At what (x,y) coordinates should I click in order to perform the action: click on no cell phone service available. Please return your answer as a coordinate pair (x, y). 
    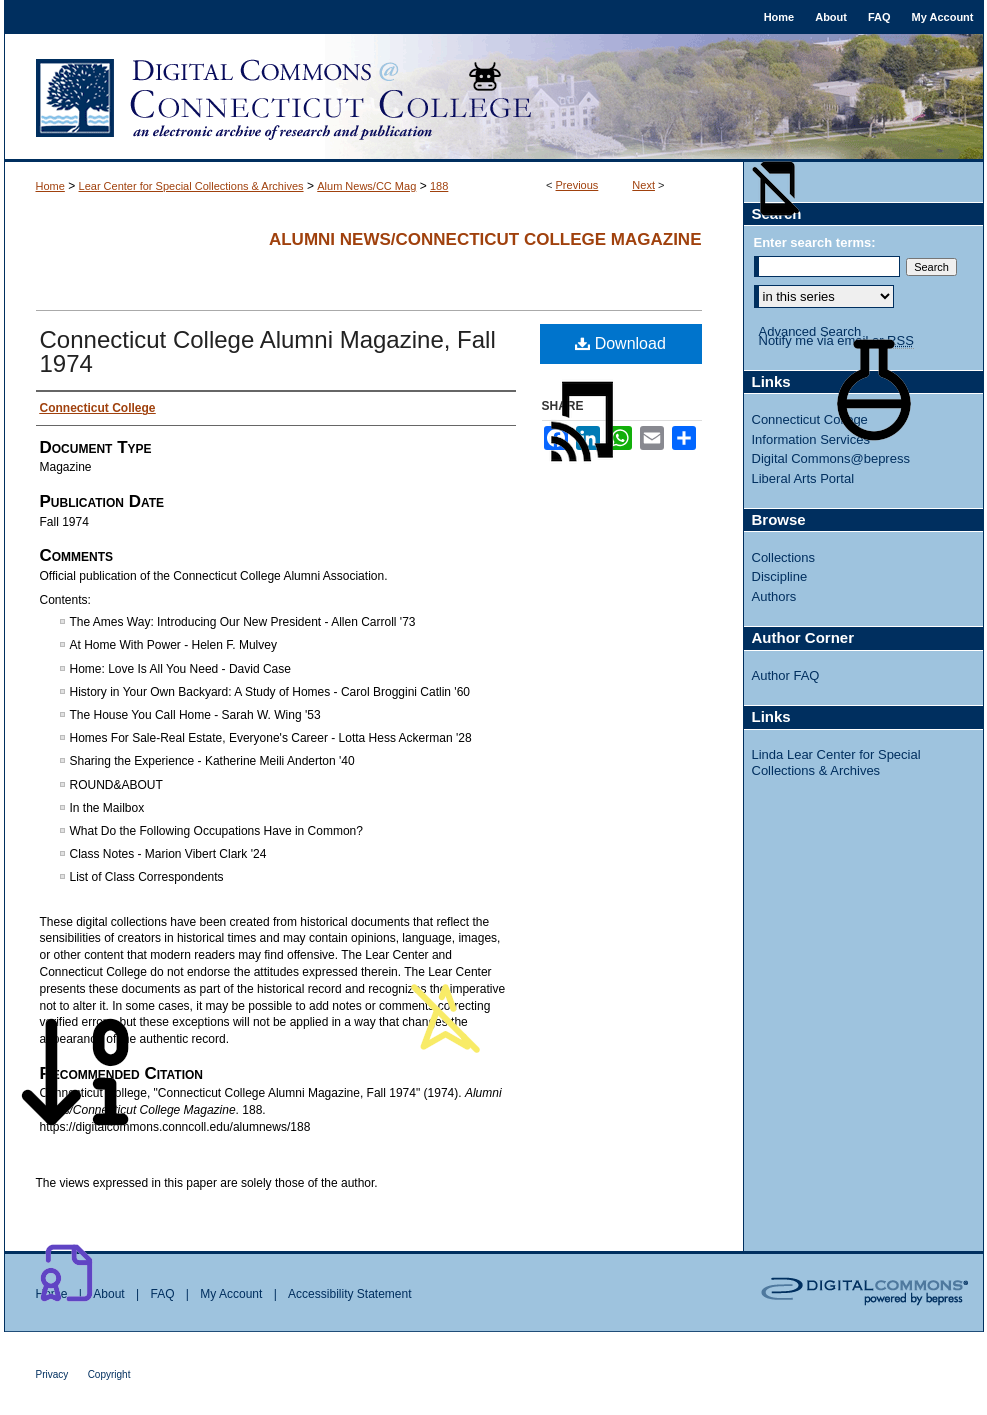
    Looking at the image, I should click on (777, 188).